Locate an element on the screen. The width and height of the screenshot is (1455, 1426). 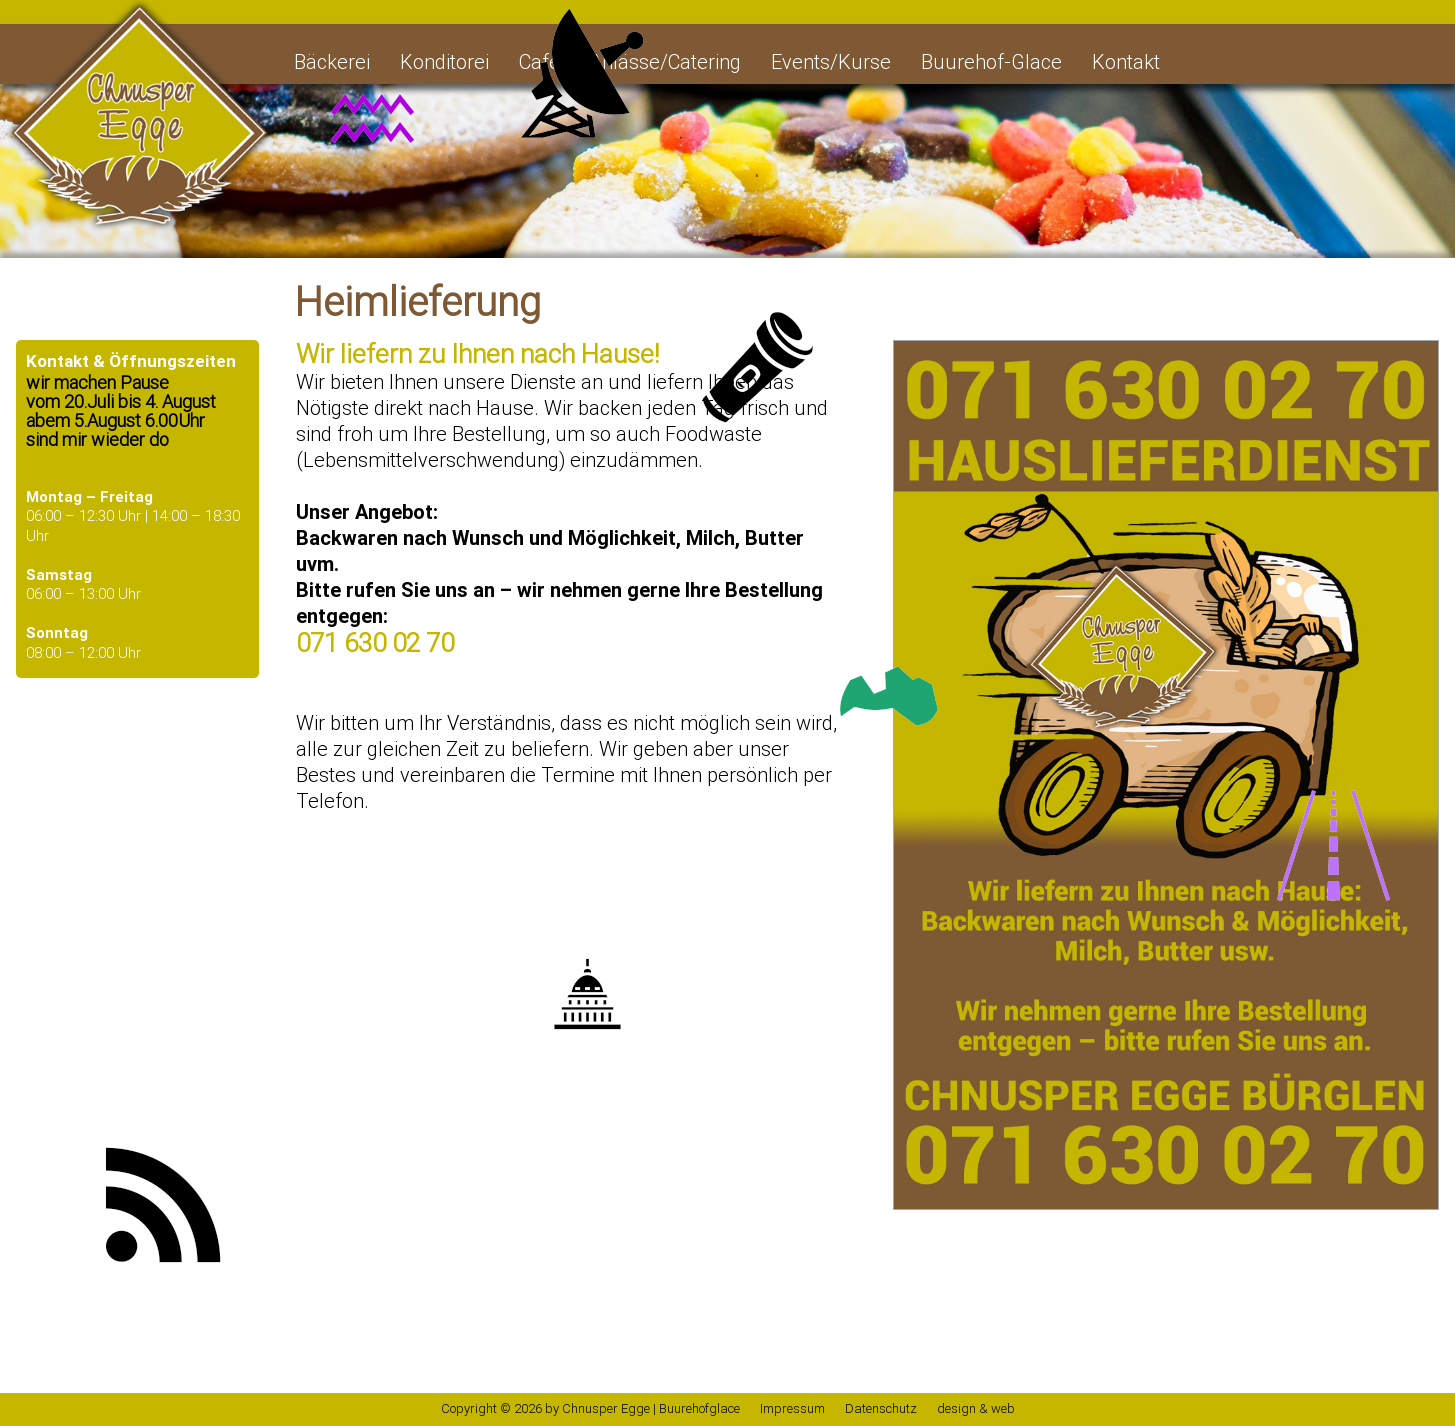
view directions or navigation options is located at coordinates (1333, 845).